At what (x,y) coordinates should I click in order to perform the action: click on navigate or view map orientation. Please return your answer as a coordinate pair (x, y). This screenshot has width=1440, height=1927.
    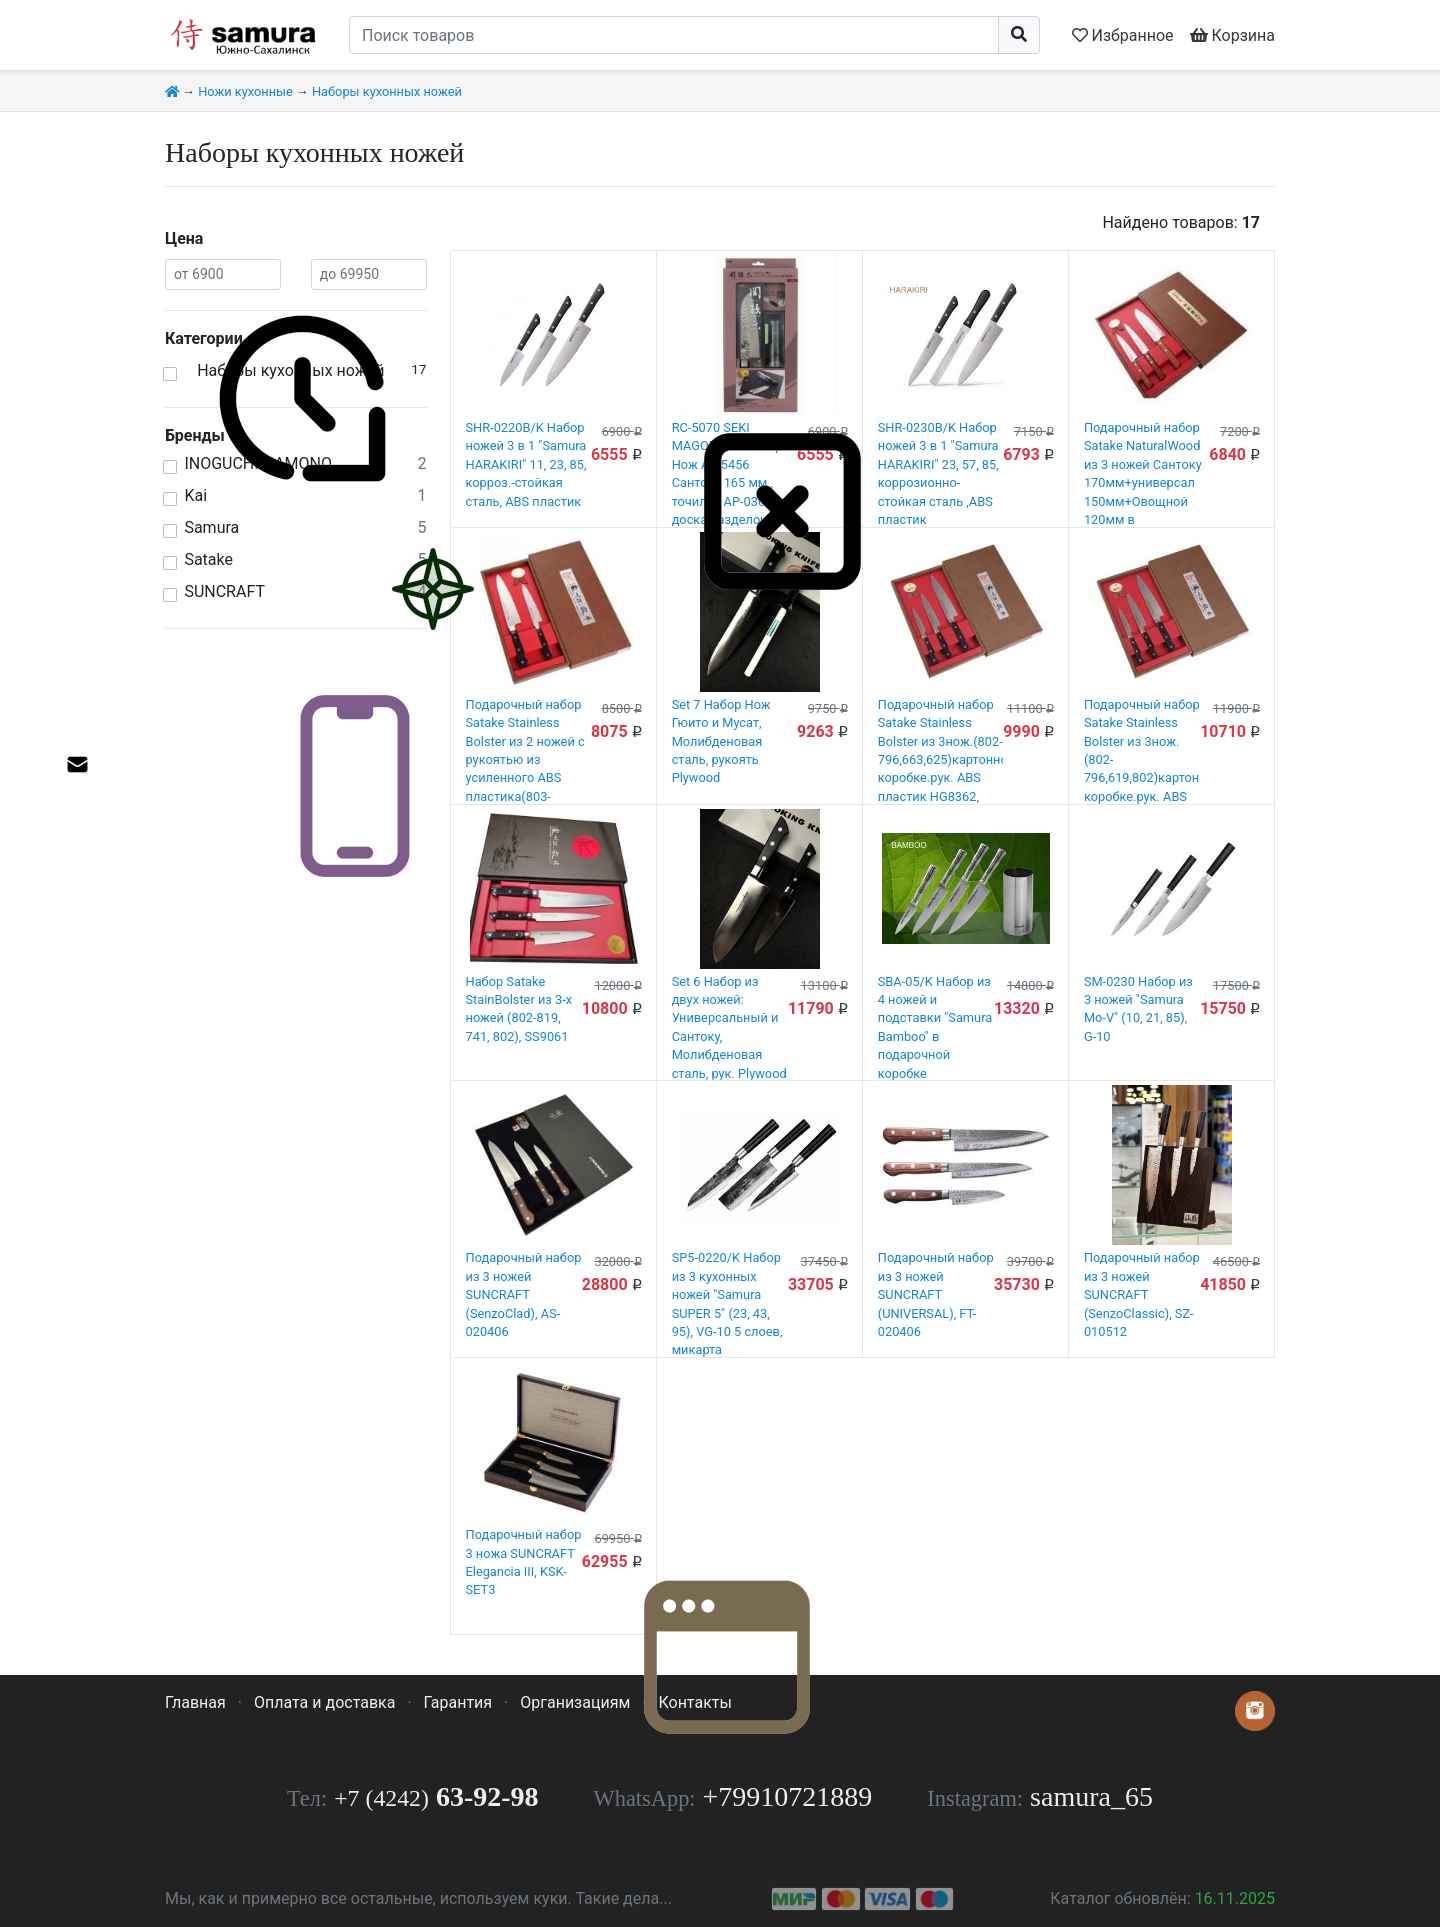
    Looking at the image, I should click on (433, 589).